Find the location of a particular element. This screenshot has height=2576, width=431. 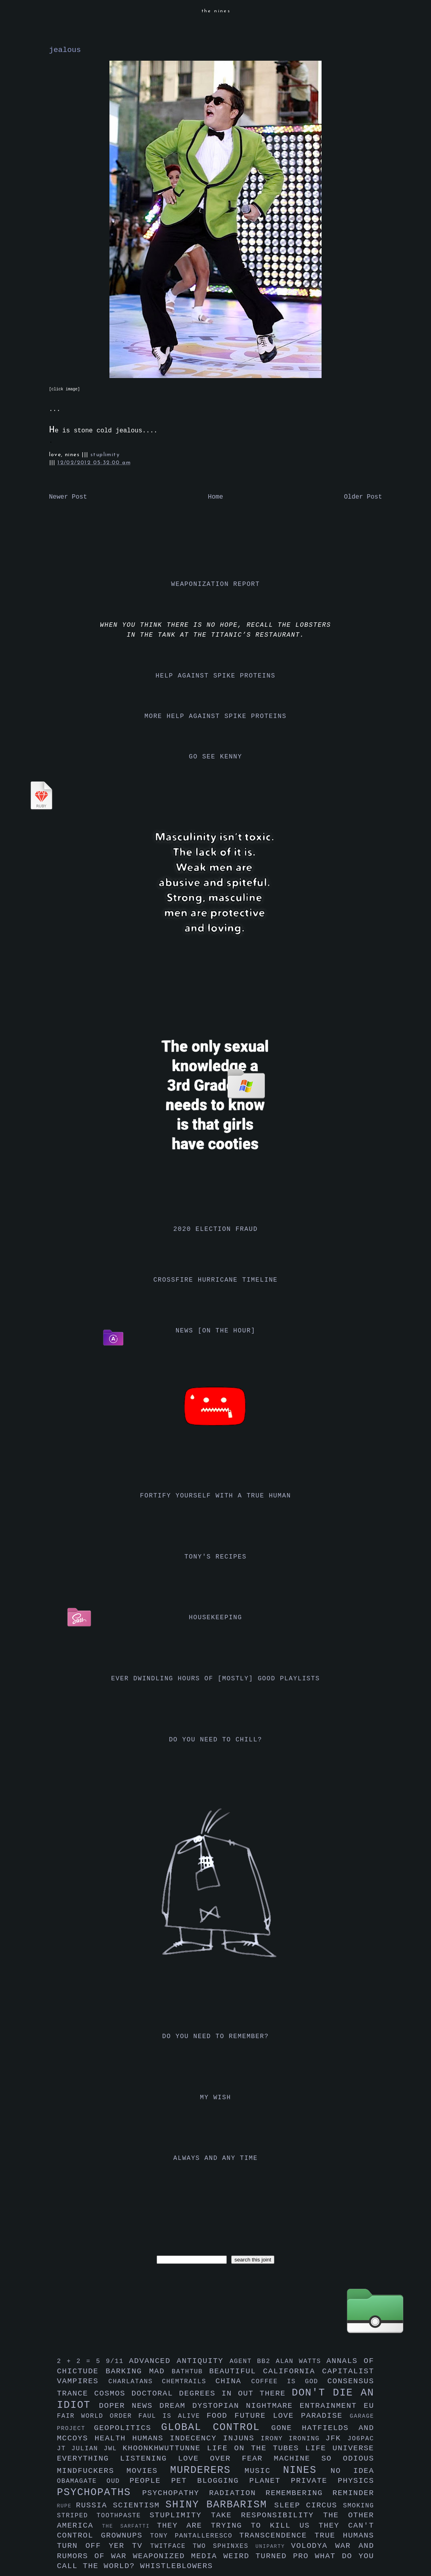

open folder containing windows xp files or programs is located at coordinates (246, 1085).